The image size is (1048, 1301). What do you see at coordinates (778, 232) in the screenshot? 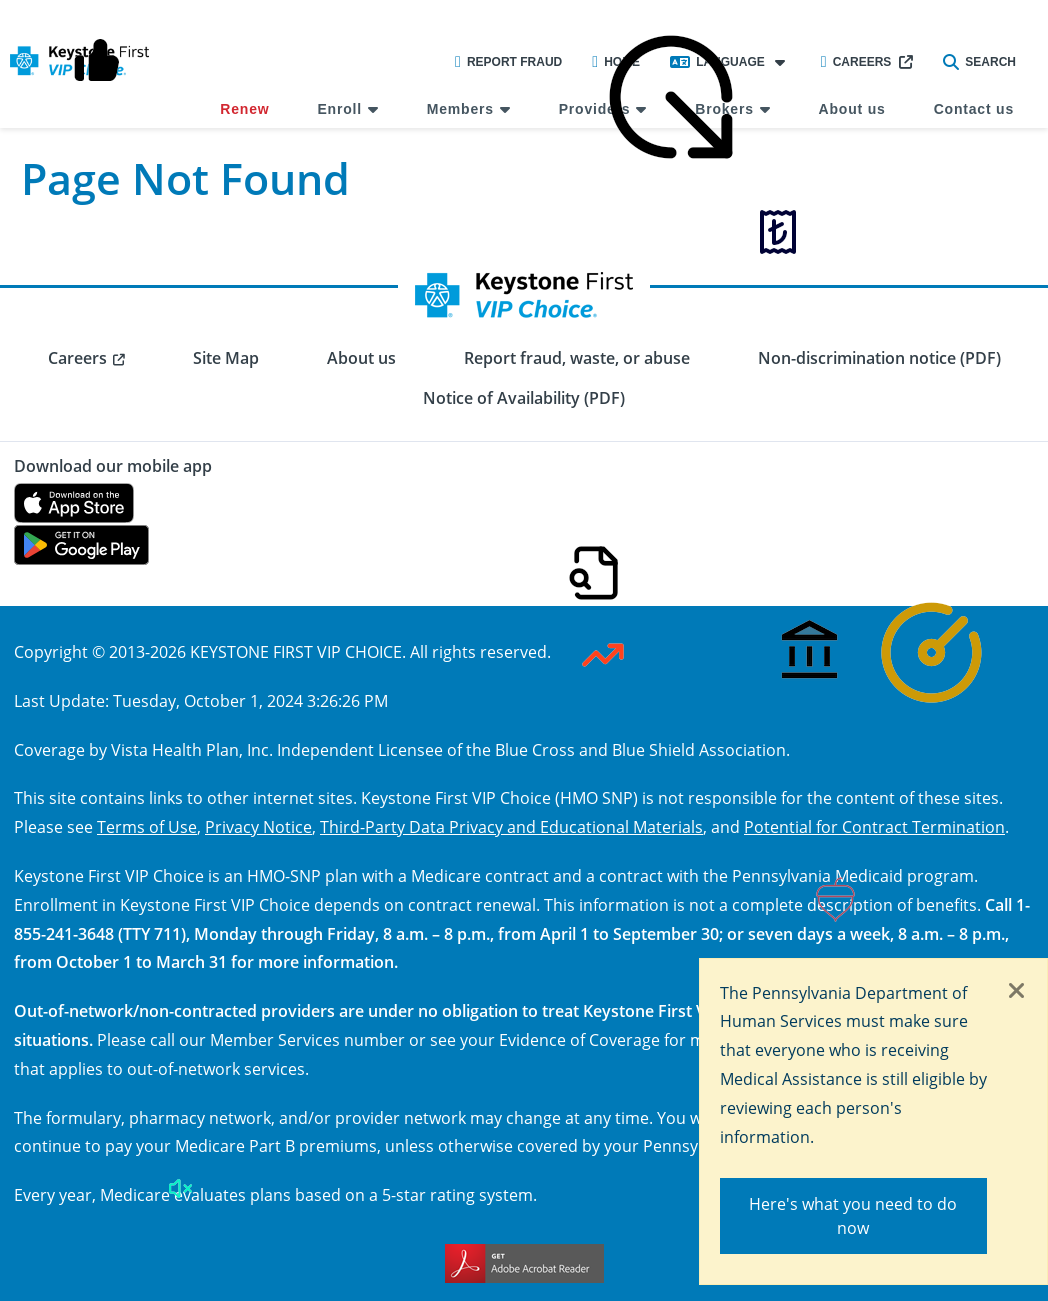
I see `view receipt or transaction in turkish lira` at bounding box center [778, 232].